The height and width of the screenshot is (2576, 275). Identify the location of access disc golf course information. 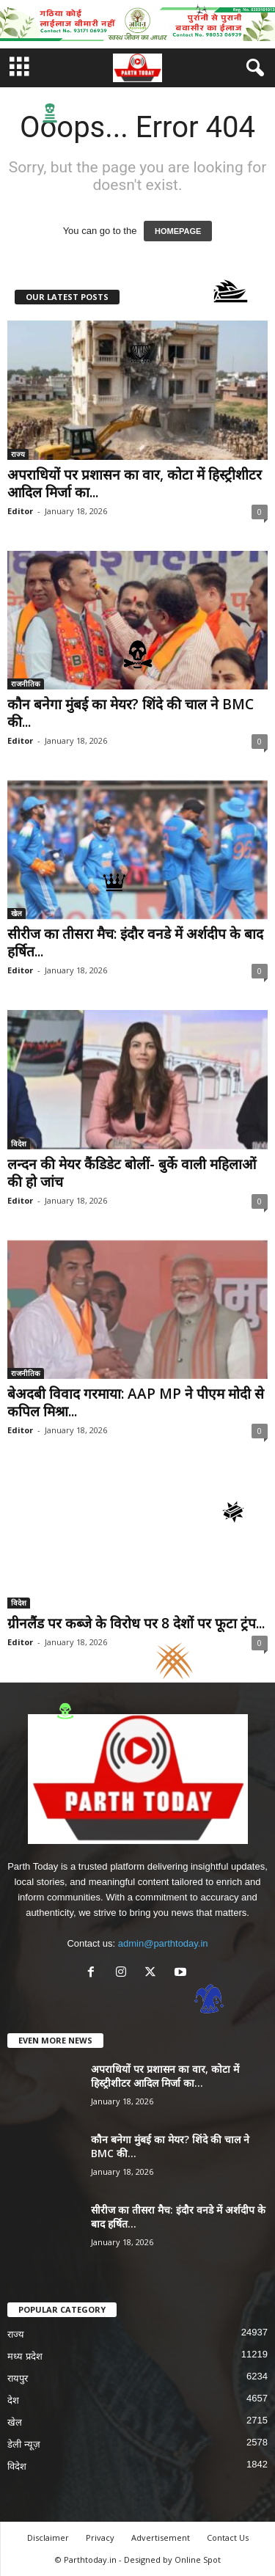
(140, 353).